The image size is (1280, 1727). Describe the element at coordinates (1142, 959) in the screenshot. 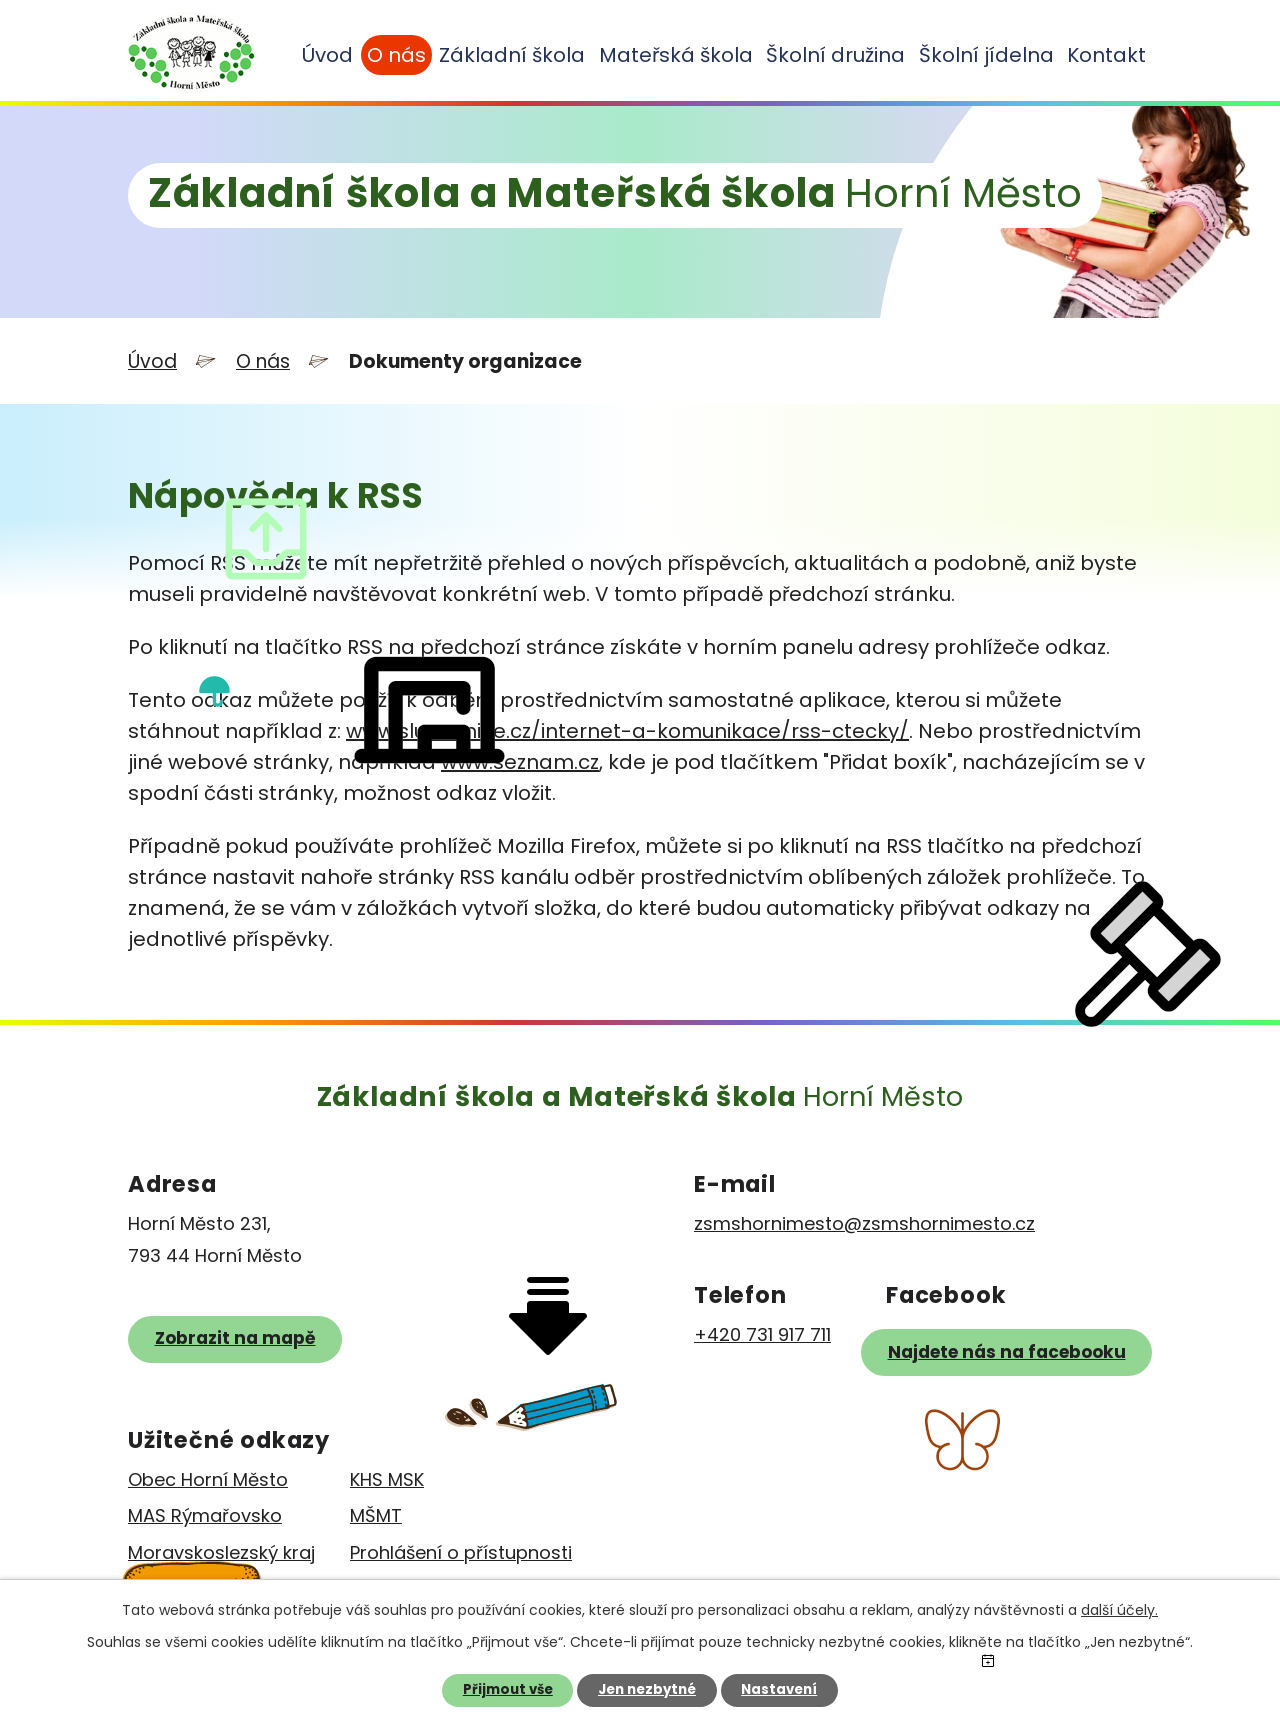

I see `access legal or terms of service information` at that location.